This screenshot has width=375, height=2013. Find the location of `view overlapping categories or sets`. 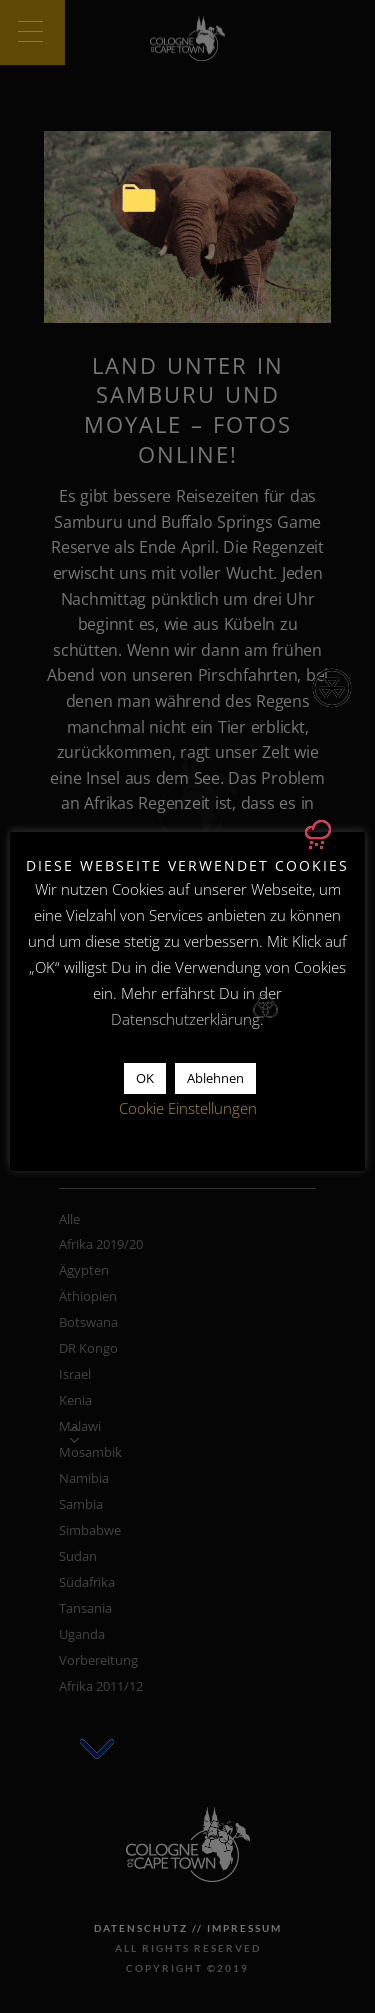

view overlapping categories or sets is located at coordinates (265, 1006).